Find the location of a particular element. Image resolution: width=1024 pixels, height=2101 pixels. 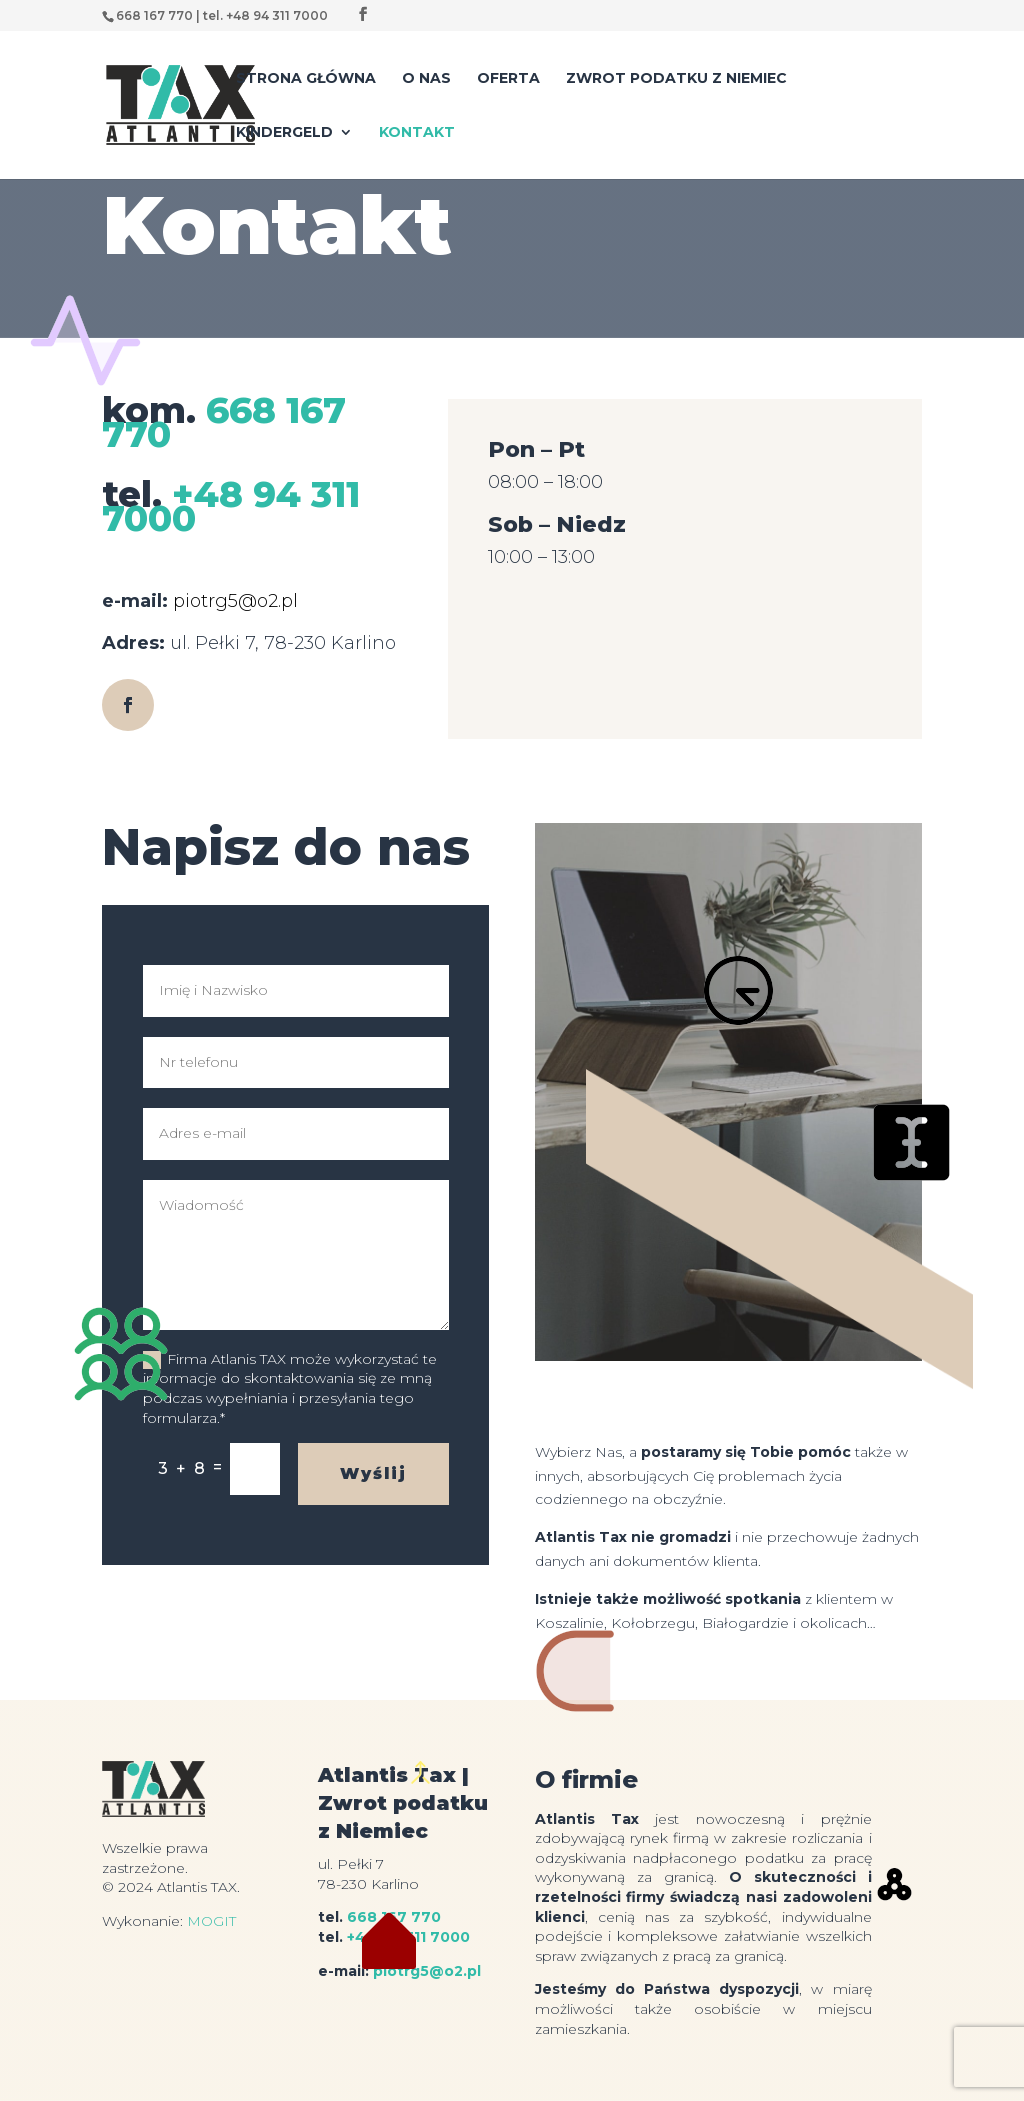

view health or heart rate data is located at coordinates (85, 342).